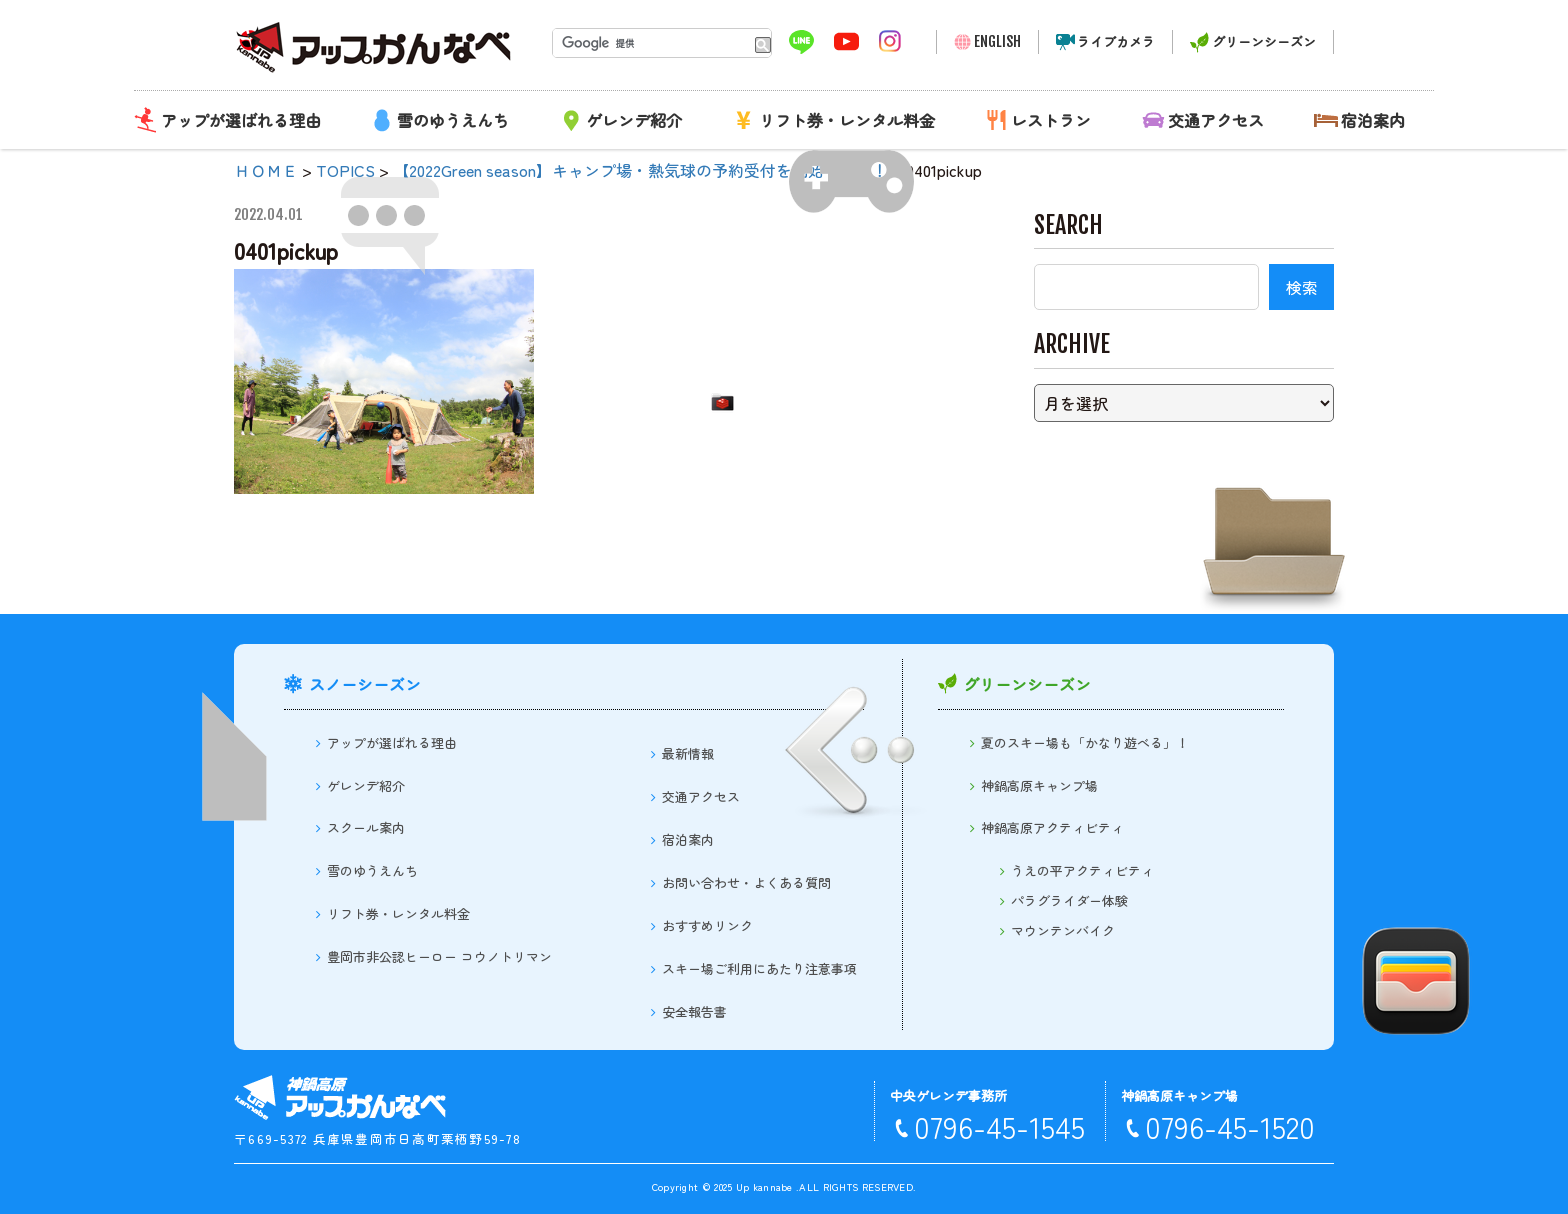  What do you see at coordinates (851, 750) in the screenshot?
I see `go back to the previous screen` at bounding box center [851, 750].